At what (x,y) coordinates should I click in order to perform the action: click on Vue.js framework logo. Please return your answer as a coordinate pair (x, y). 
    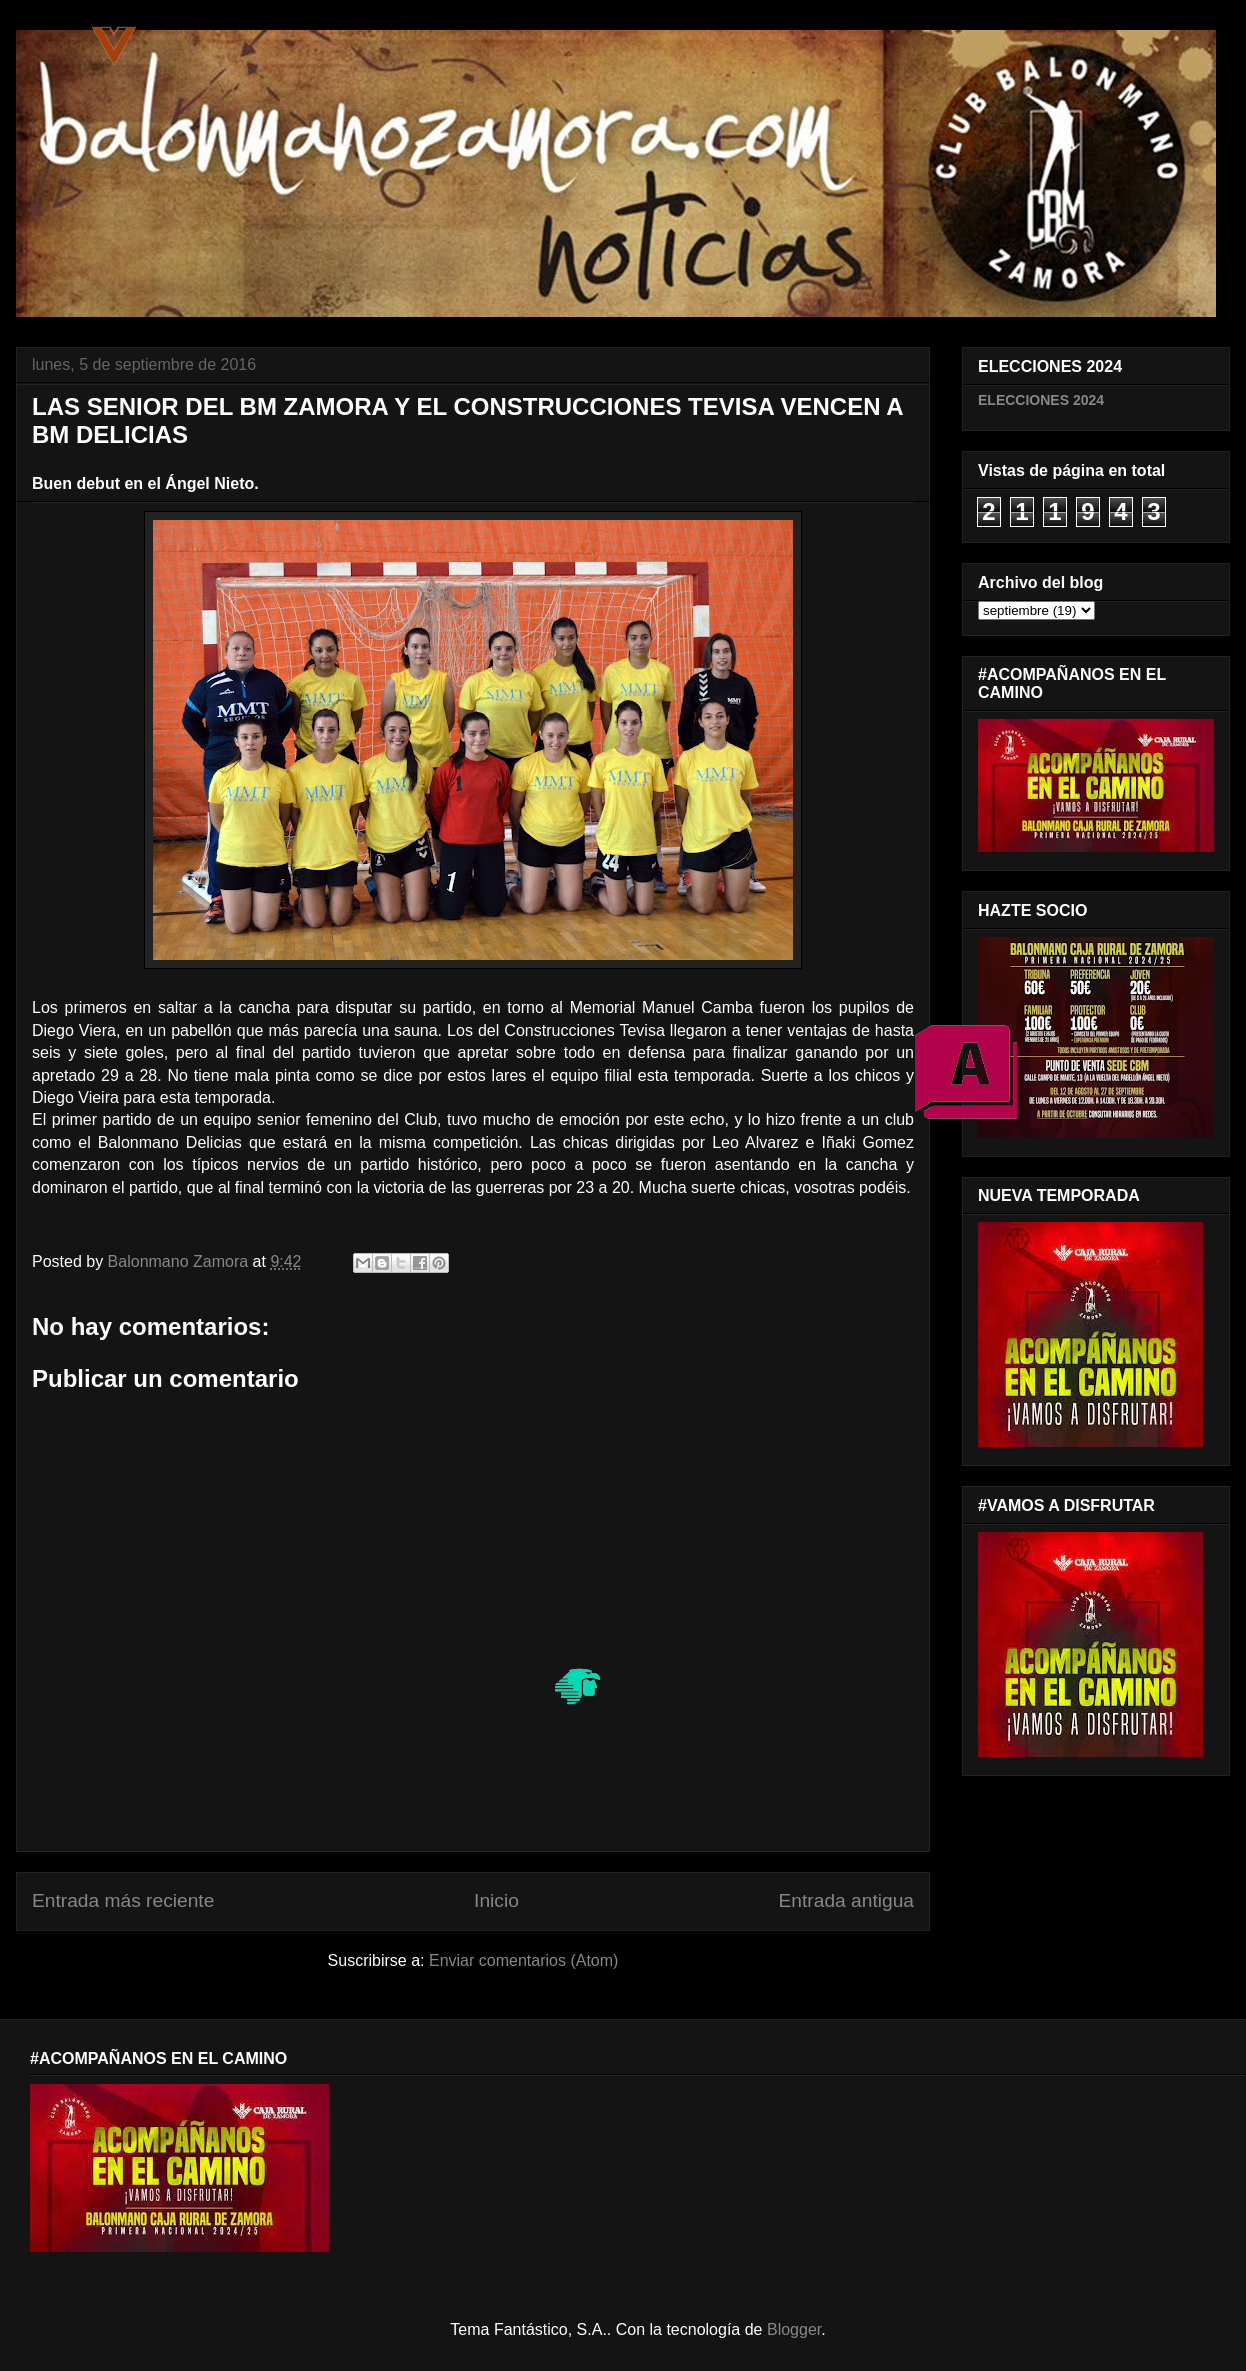
    Looking at the image, I should click on (114, 46).